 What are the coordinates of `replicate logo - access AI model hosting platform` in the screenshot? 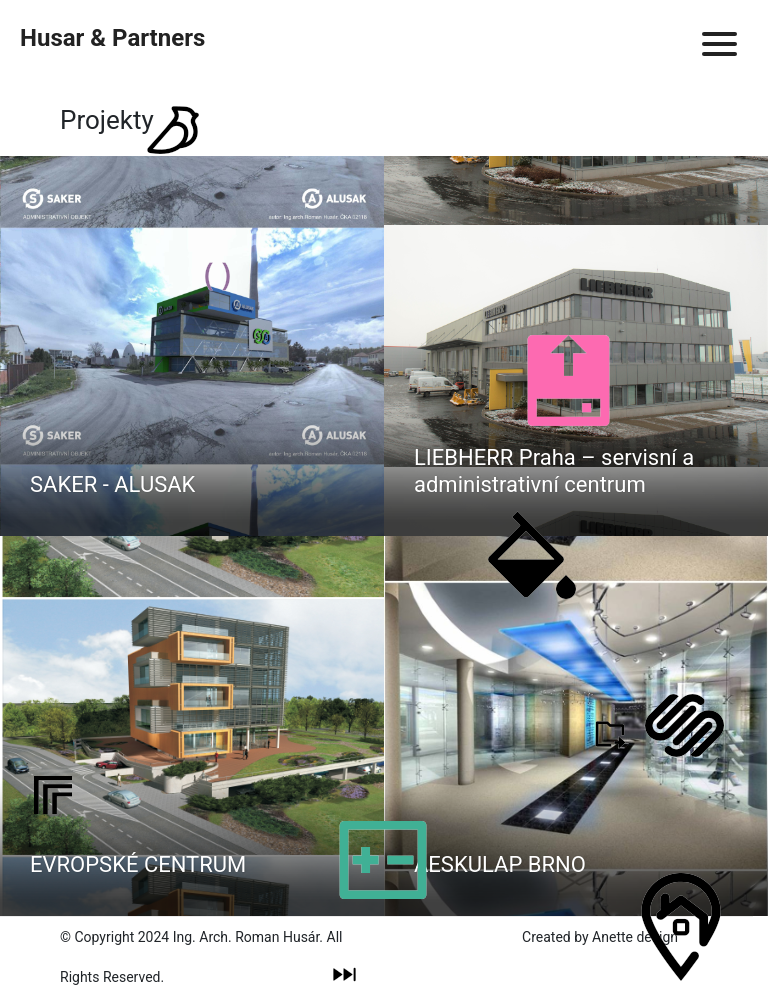 It's located at (53, 795).